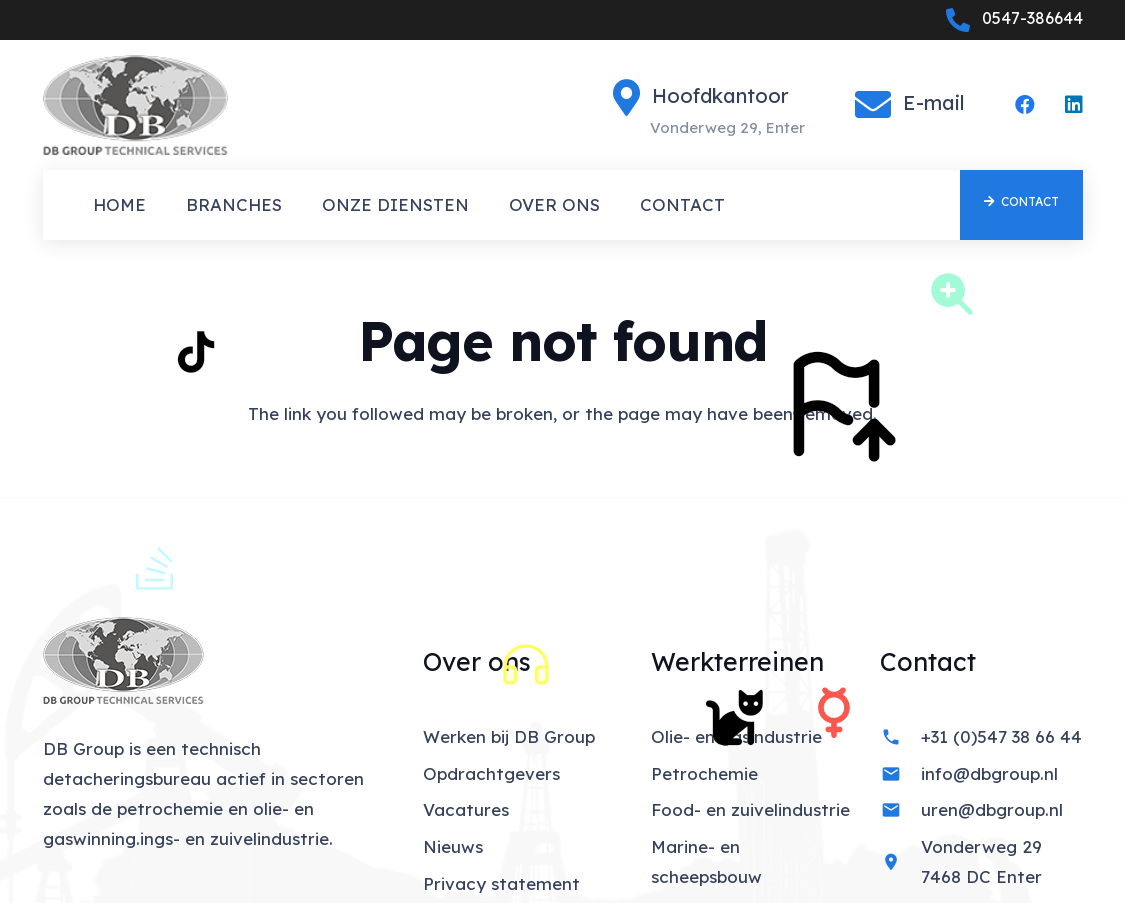 This screenshot has width=1125, height=903. Describe the element at coordinates (952, 294) in the screenshot. I see `zoom in on content` at that location.